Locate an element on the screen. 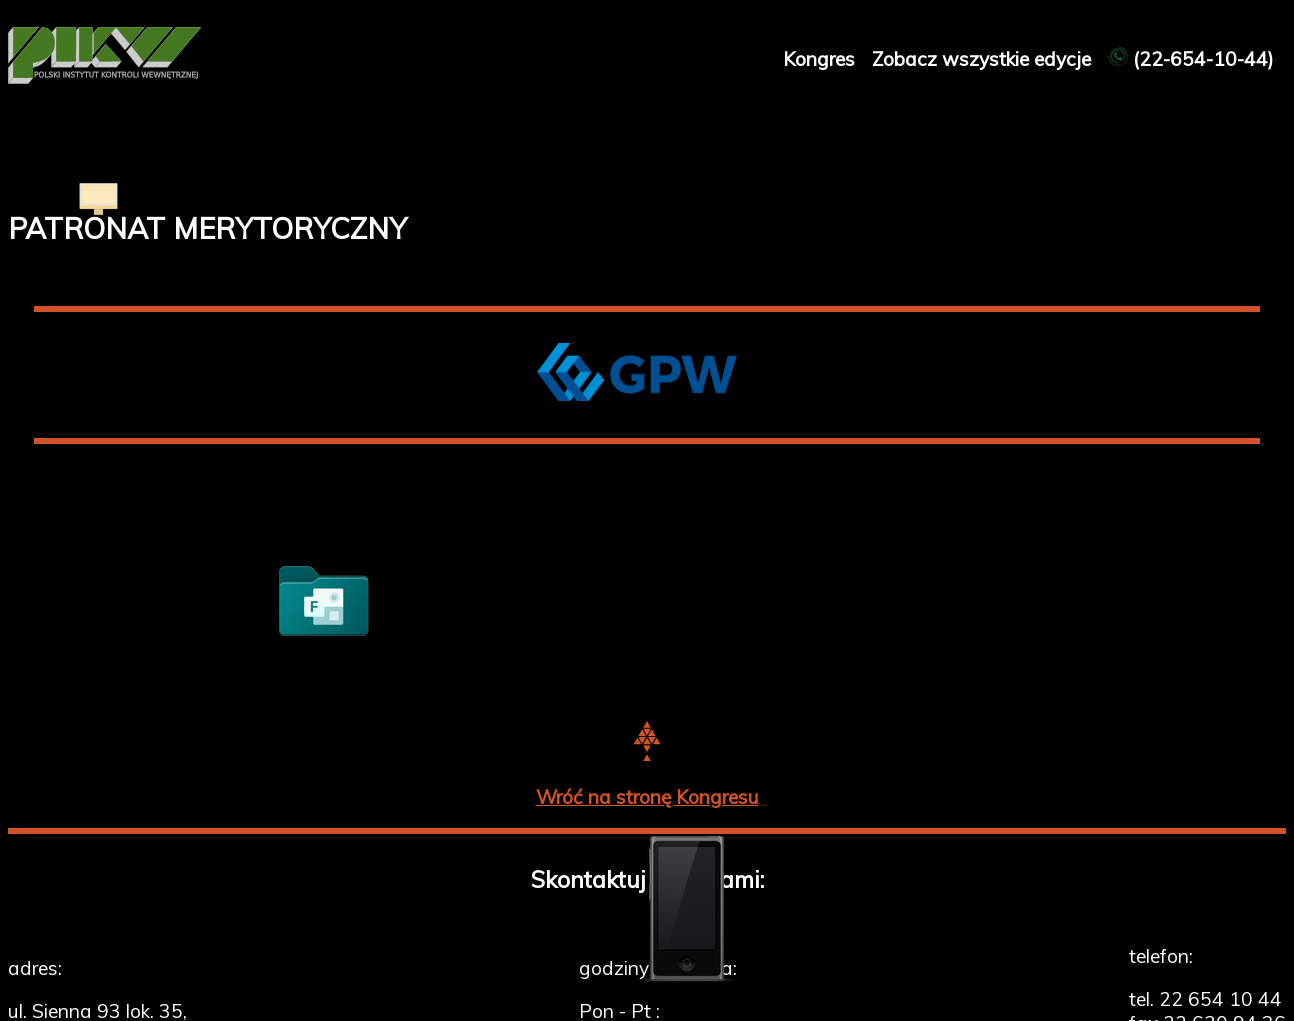 The height and width of the screenshot is (1021, 1294). open folder containing Microsoft Forms files is located at coordinates (323, 603).